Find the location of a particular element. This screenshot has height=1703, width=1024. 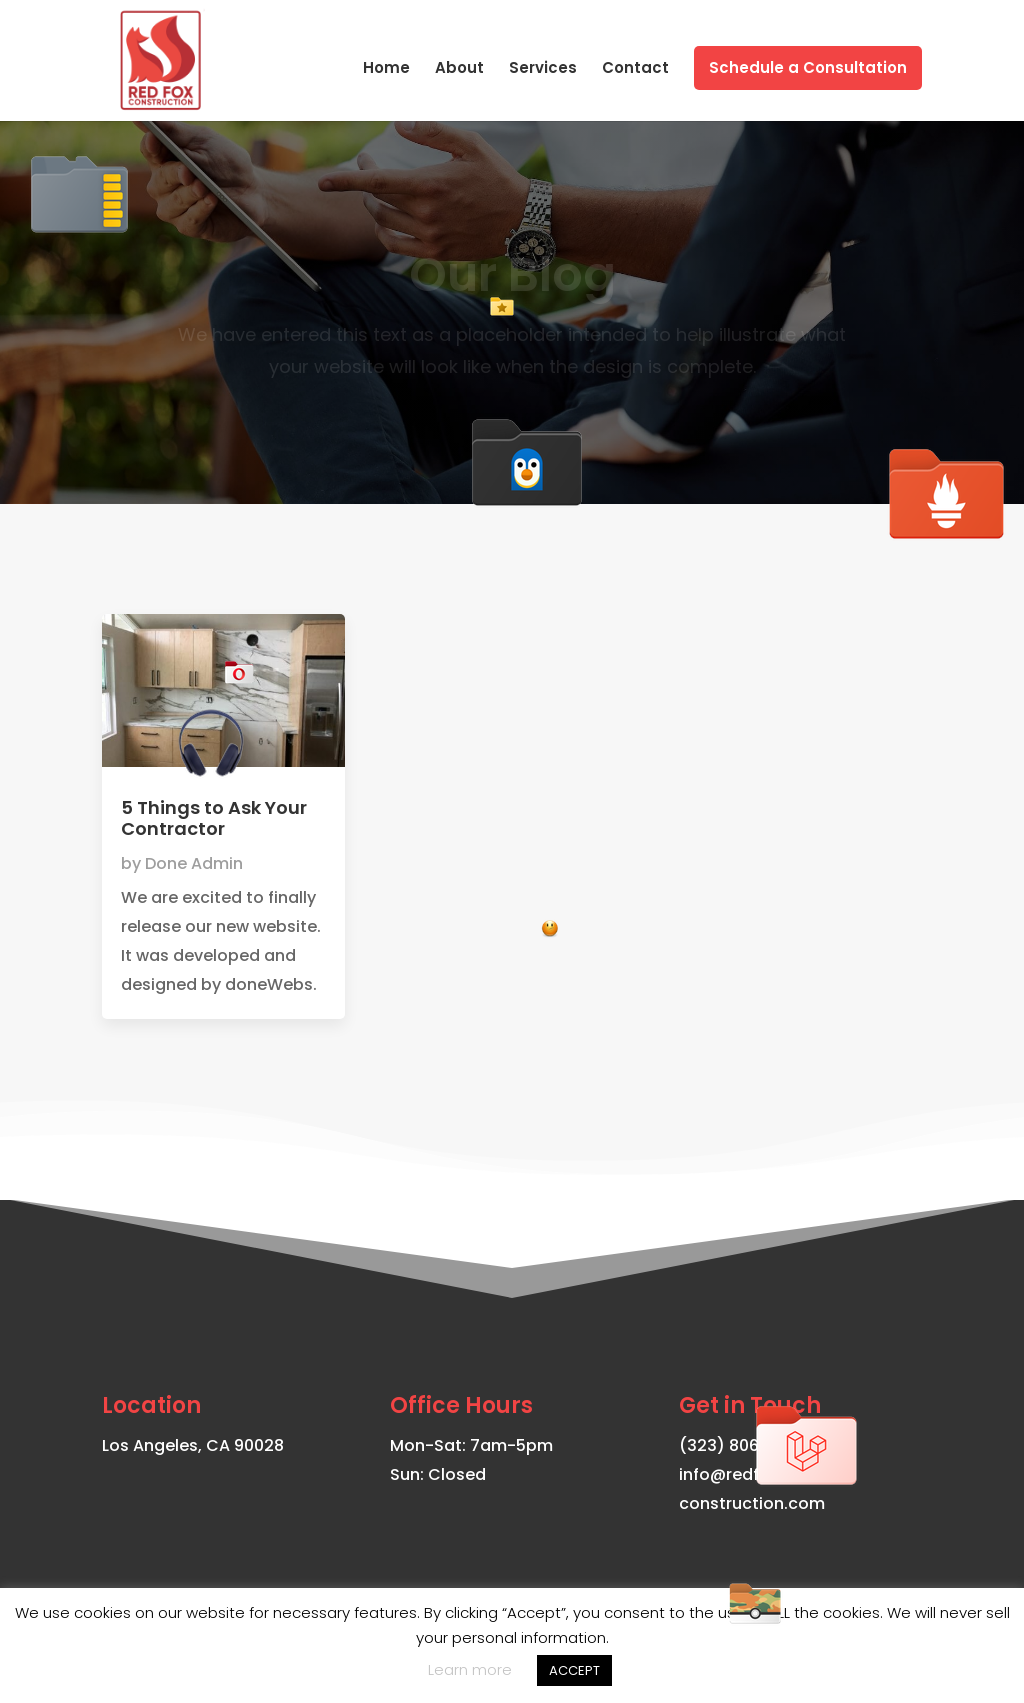

open prometheus monitoring project folder is located at coordinates (946, 497).